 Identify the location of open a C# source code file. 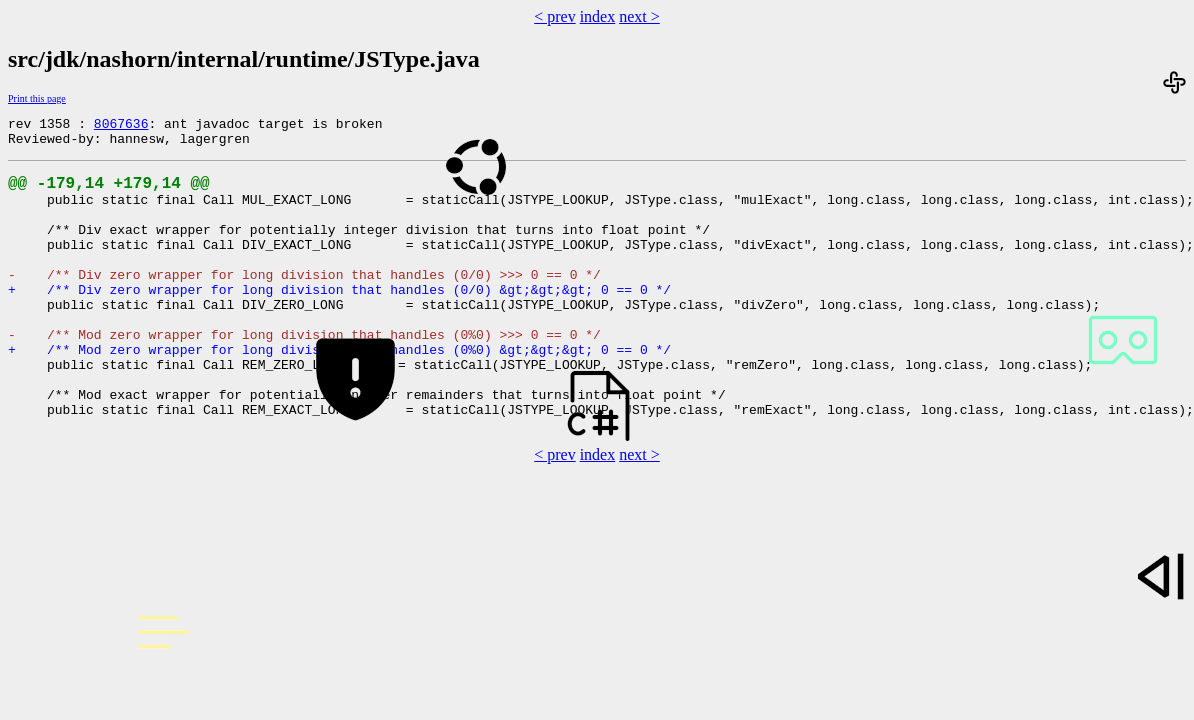
(600, 406).